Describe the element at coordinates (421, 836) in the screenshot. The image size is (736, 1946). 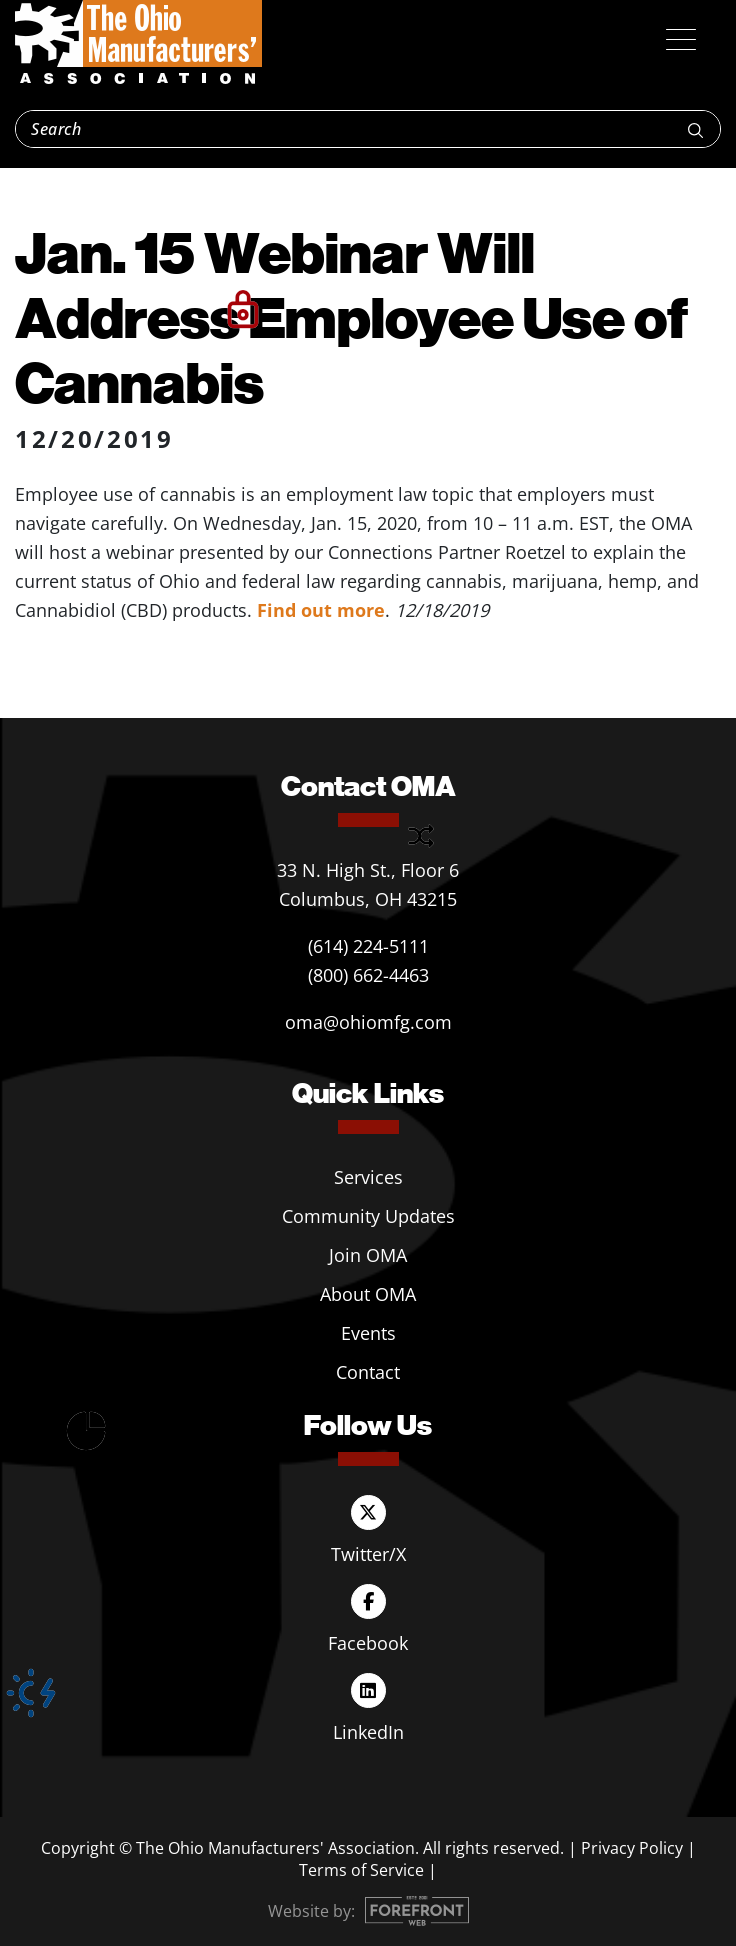
I see `shuffle playlist or queue` at that location.